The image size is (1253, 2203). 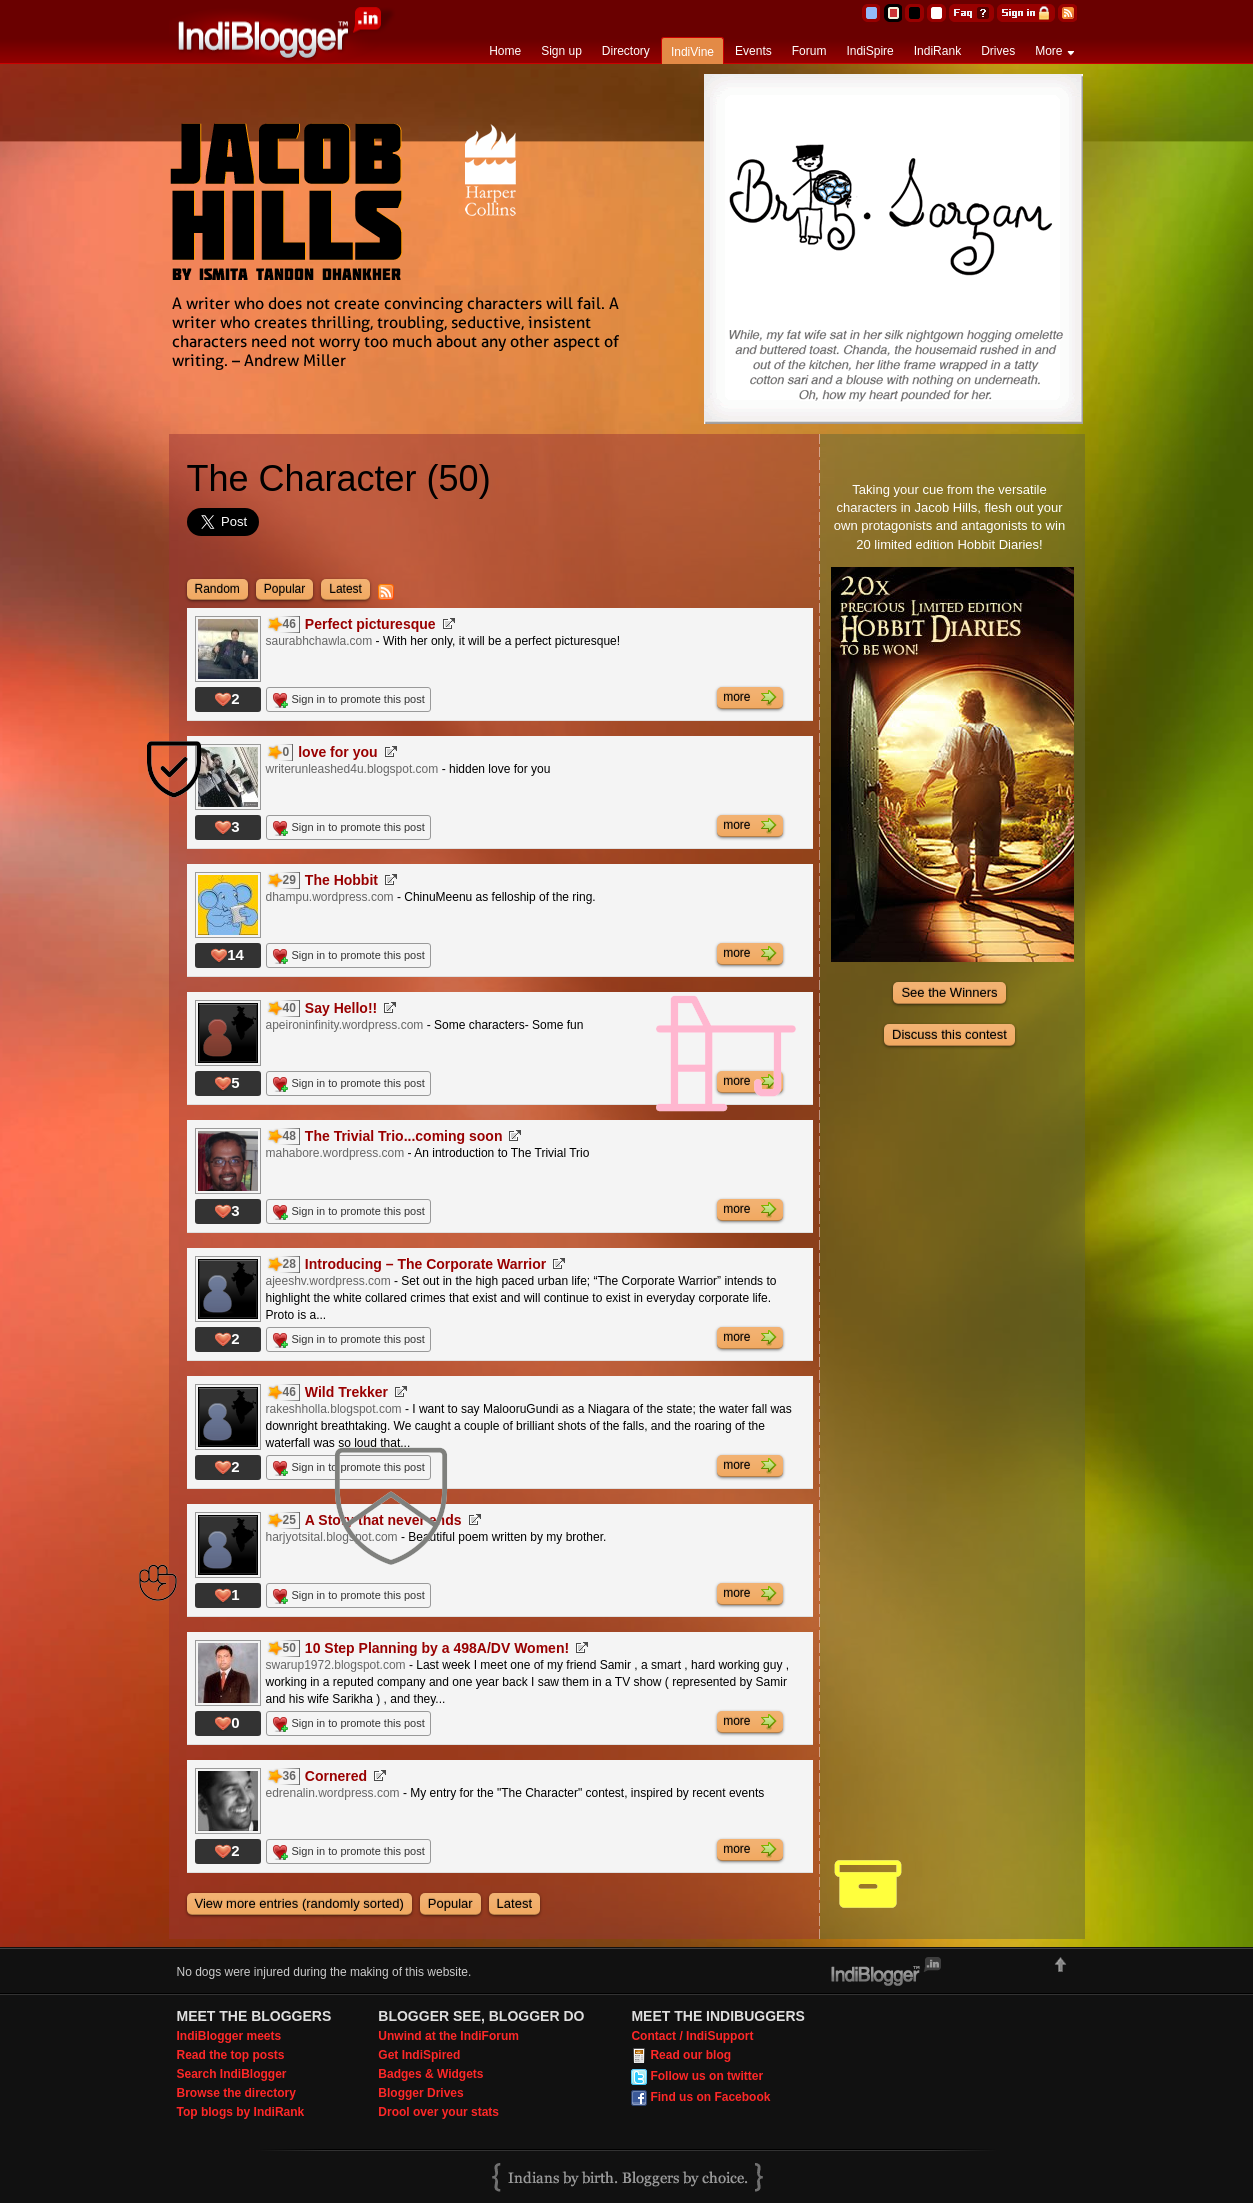 I want to click on access security or protection settings, so click(x=391, y=1499).